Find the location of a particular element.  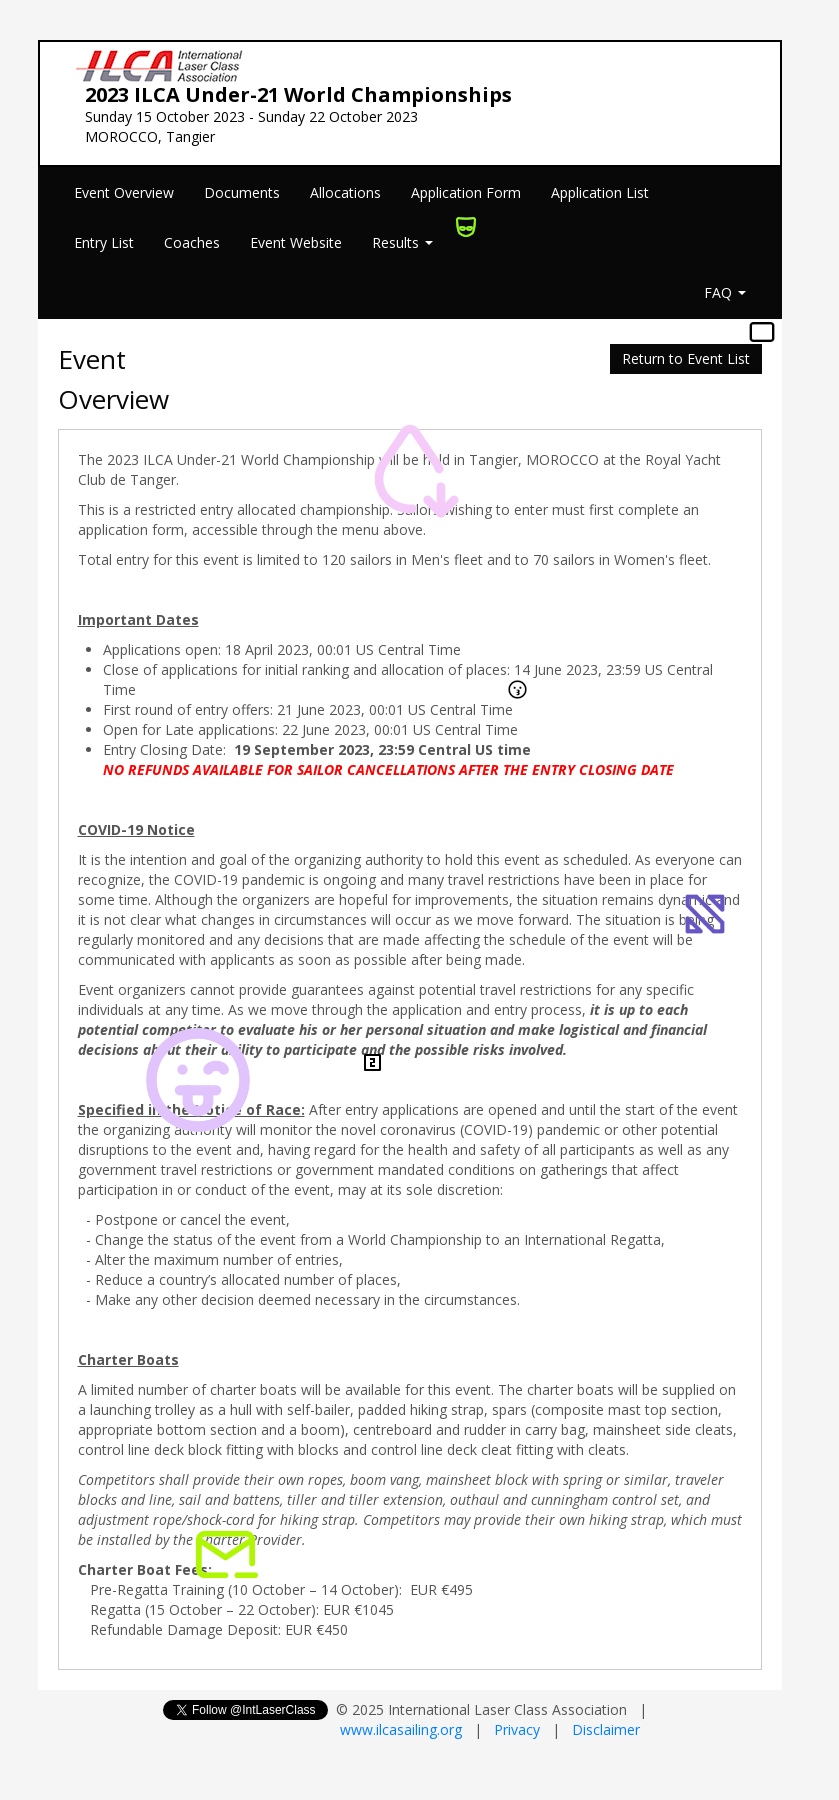

remove an email from your inbox is located at coordinates (225, 1554).